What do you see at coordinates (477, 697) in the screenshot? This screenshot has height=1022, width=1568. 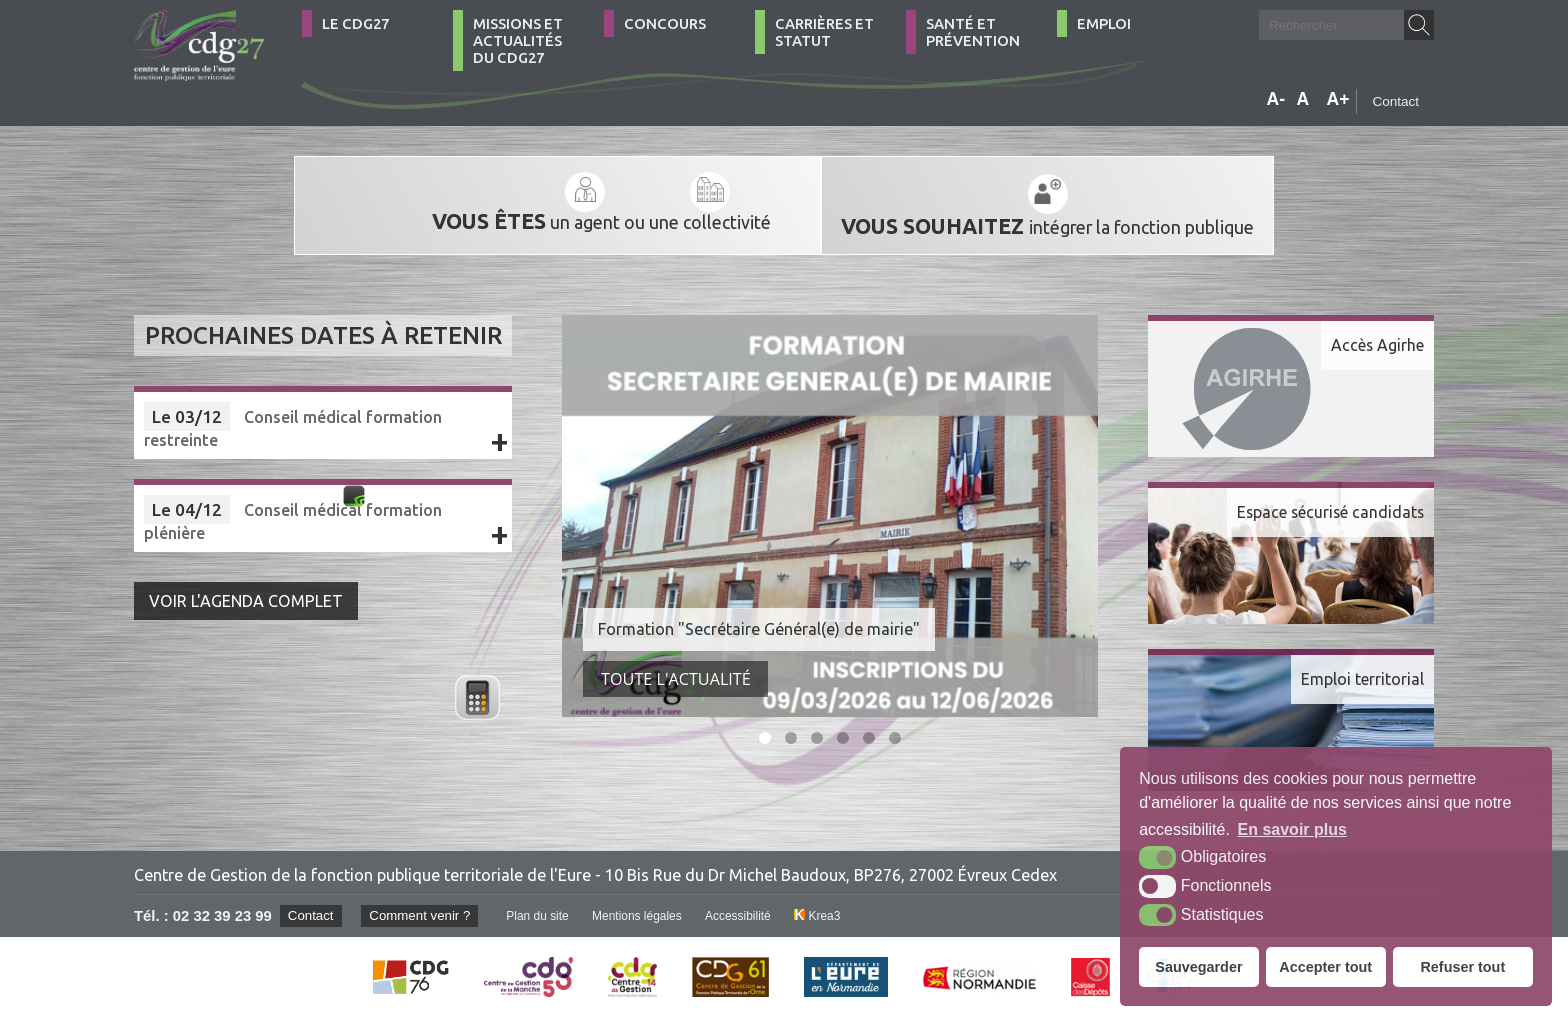 I see `open the calculator app` at bounding box center [477, 697].